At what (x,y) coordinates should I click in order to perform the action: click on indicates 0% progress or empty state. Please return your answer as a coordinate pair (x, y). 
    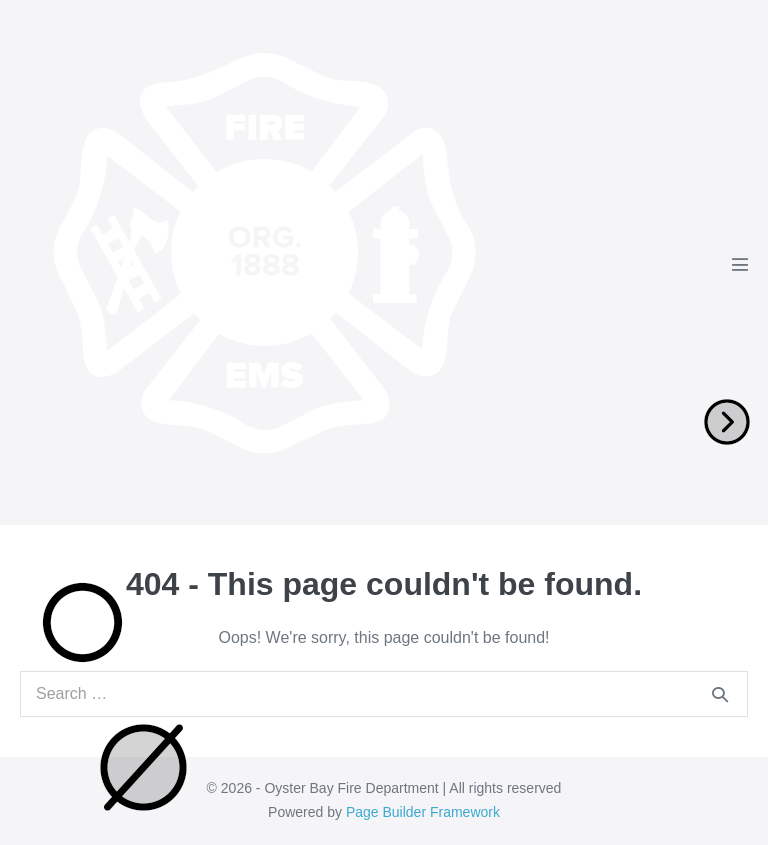
    Looking at the image, I should click on (82, 622).